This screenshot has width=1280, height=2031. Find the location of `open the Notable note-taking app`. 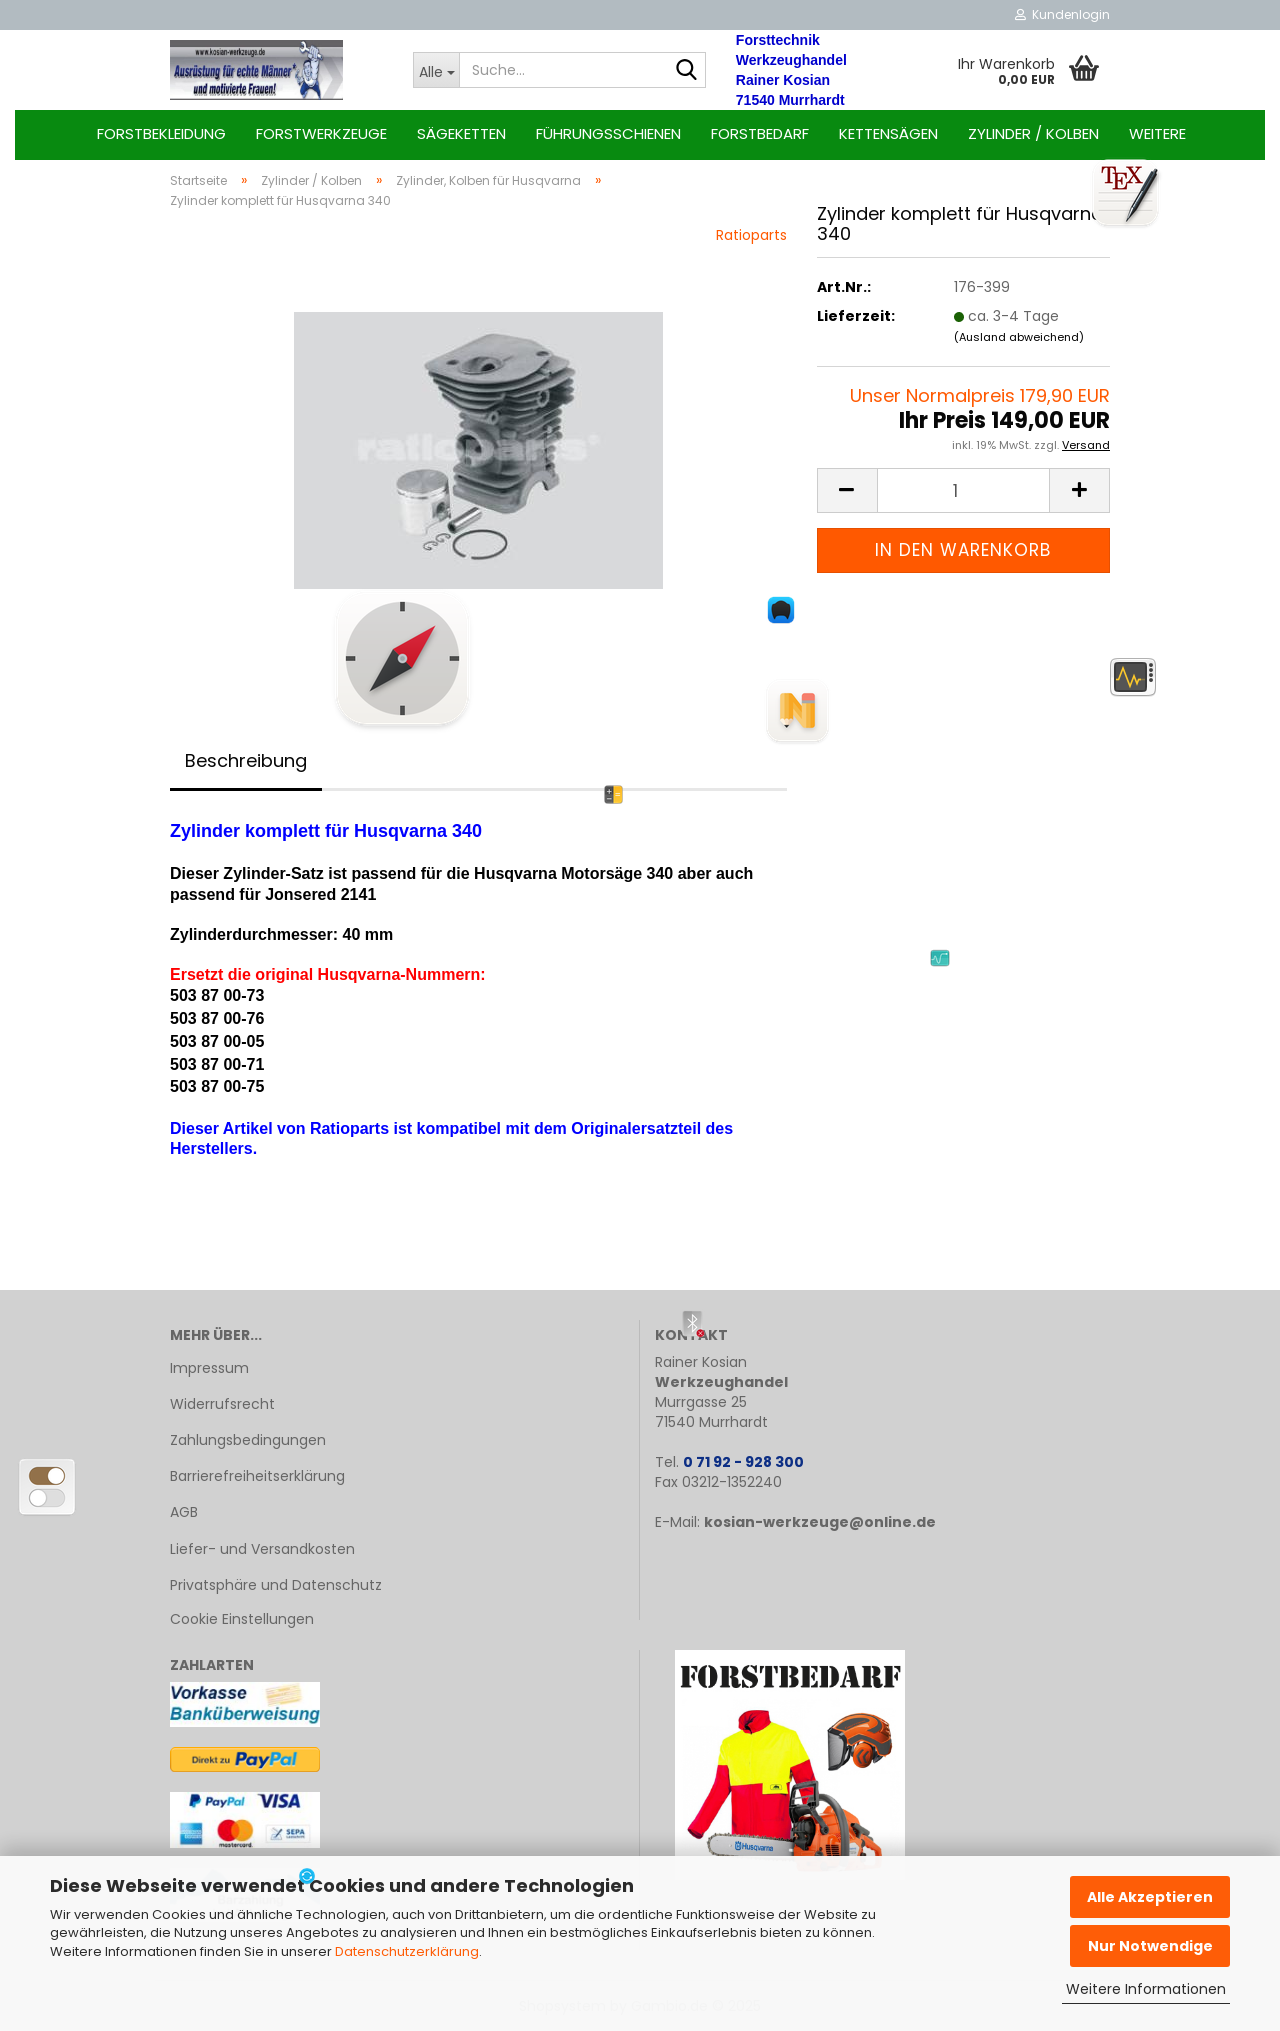

open the Notable note-taking app is located at coordinates (797, 710).